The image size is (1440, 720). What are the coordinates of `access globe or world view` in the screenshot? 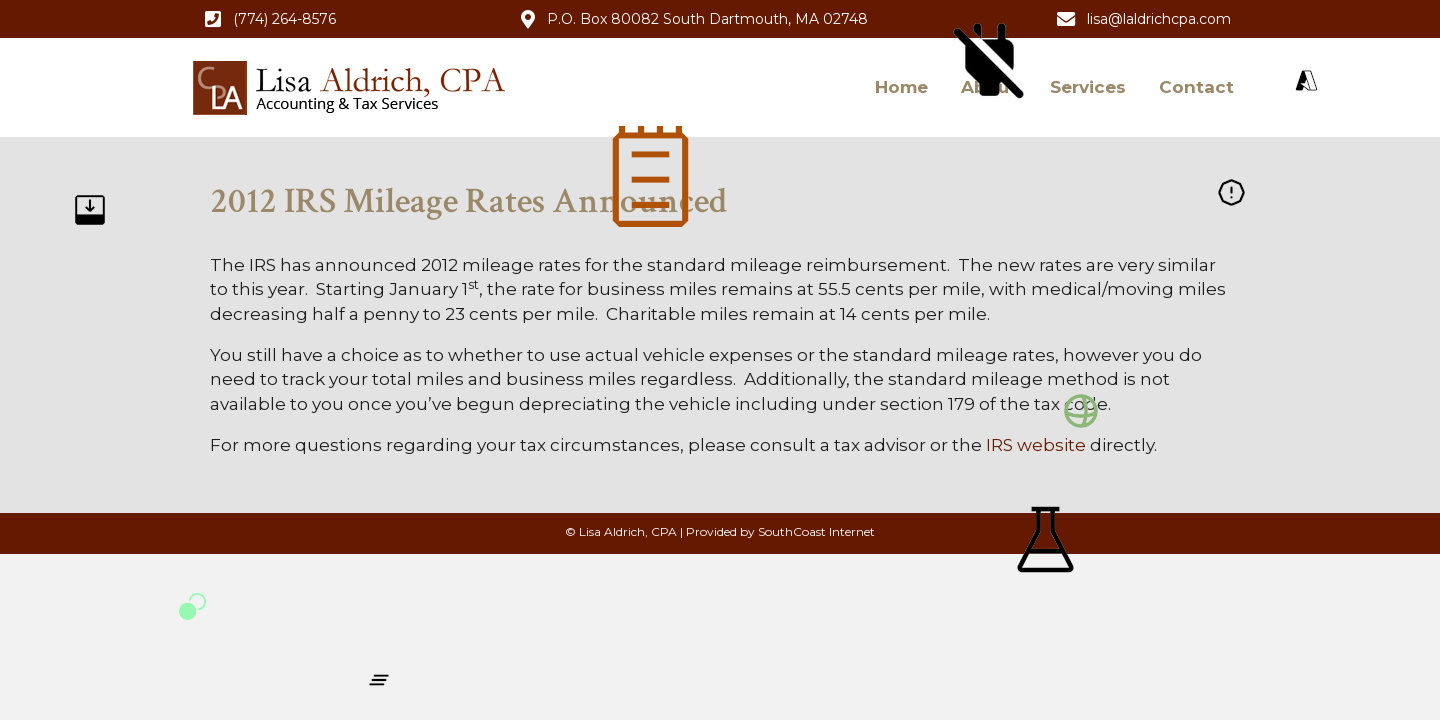 It's located at (1081, 411).